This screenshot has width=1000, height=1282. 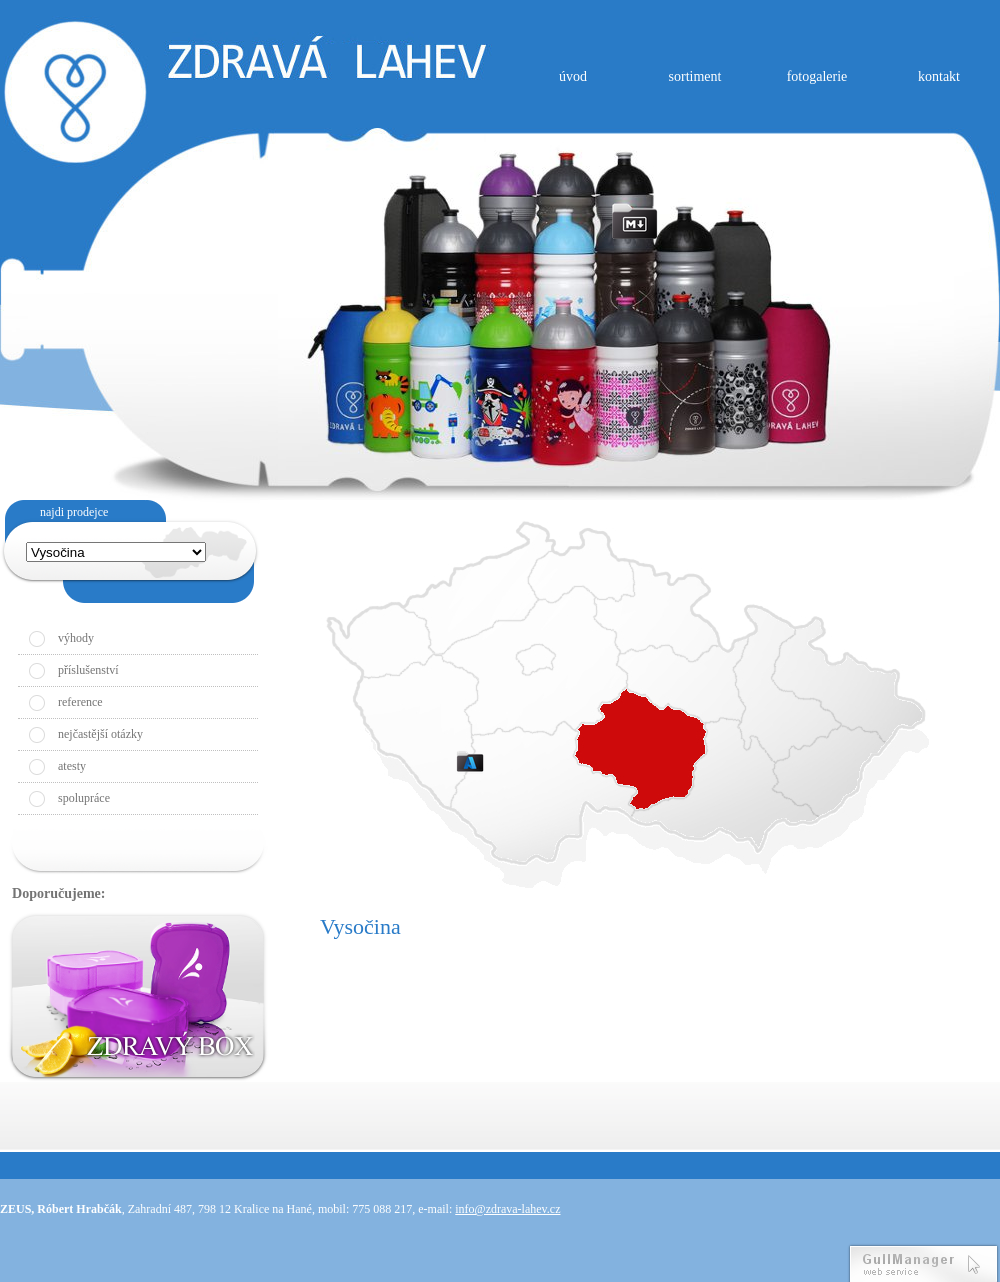 What do you see at coordinates (634, 222) in the screenshot?
I see `folder containing markdown files` at bounding box center [634, 222].